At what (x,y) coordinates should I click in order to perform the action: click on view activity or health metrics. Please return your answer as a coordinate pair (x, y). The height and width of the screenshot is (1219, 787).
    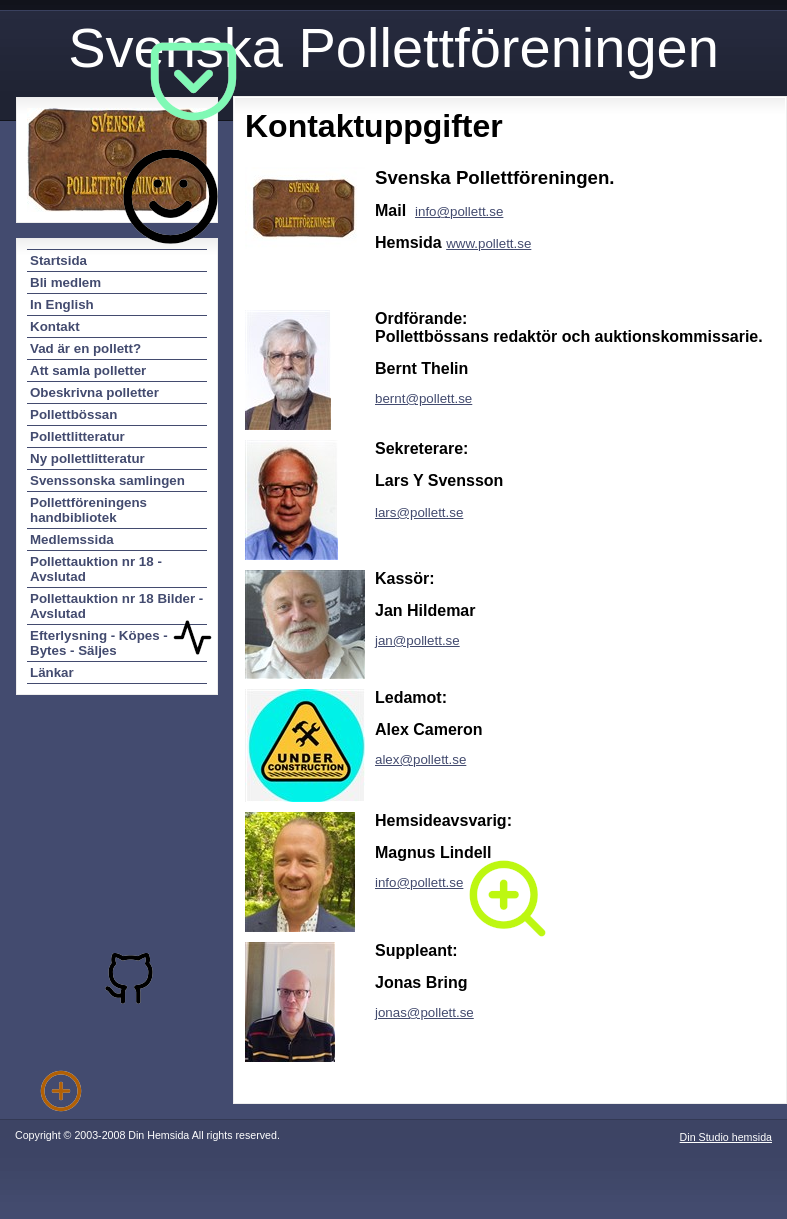
    Looking at the image, I should click on (192, 637).